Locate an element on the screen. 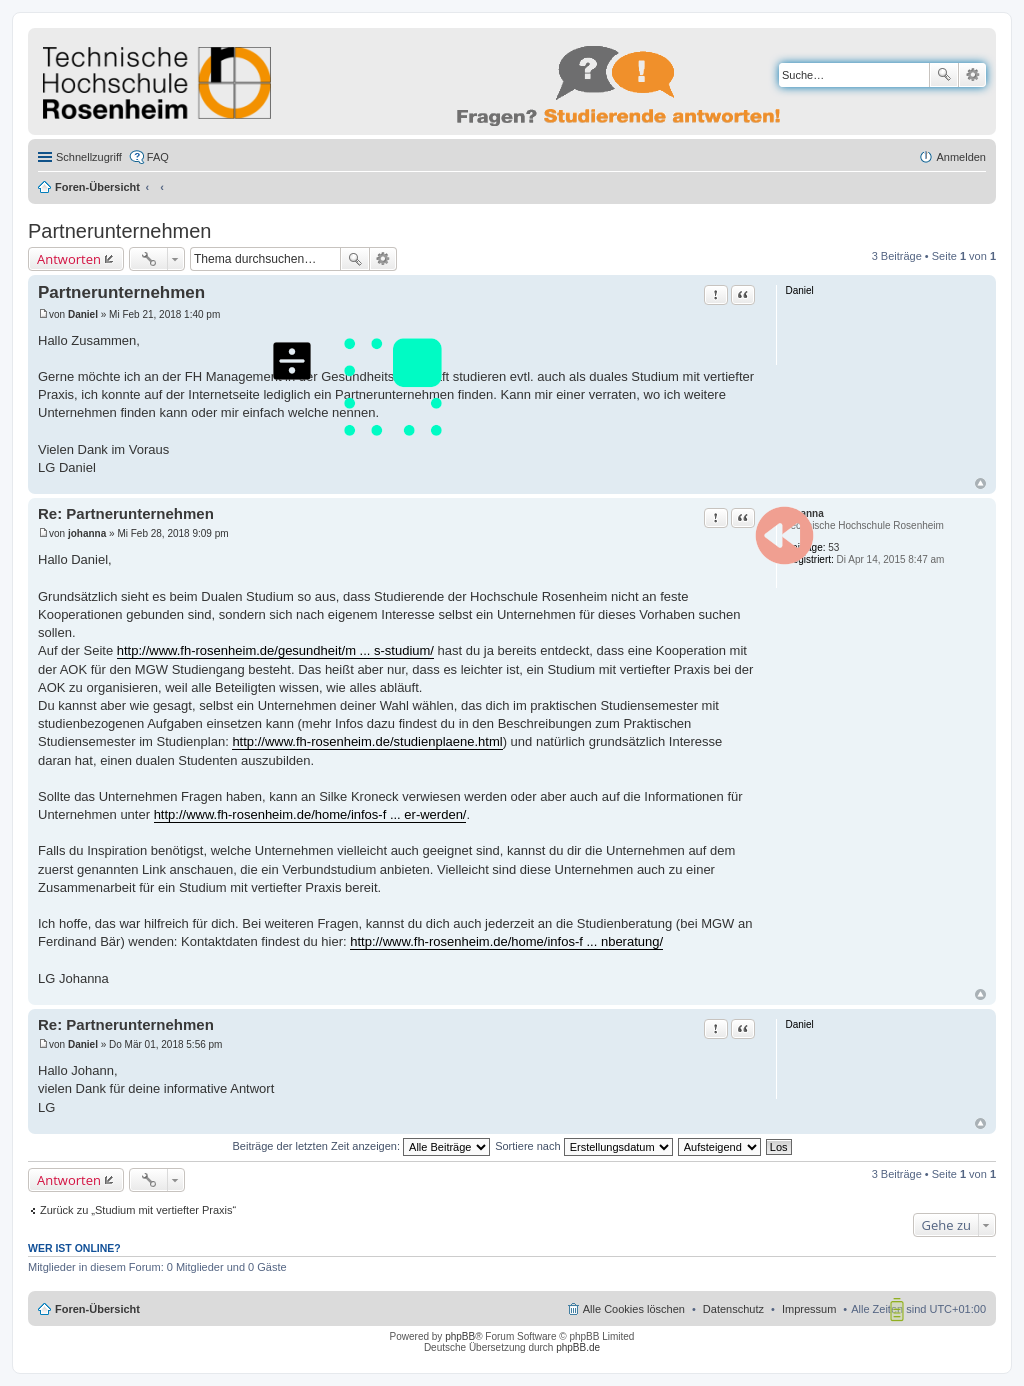  perform division calculation is located at coordinates (292, 361).